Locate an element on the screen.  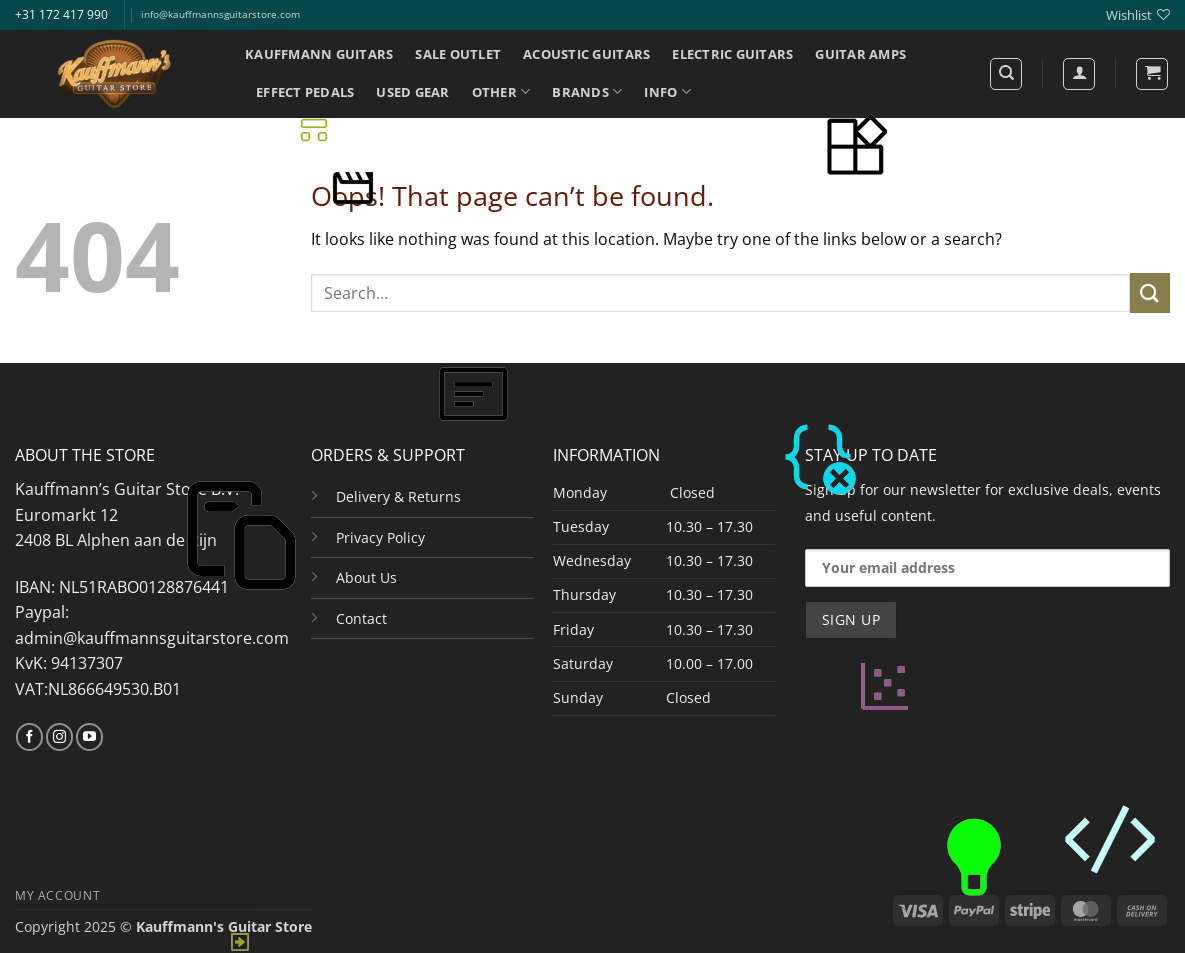
add a new note or document is located at coordinates (473, 396).